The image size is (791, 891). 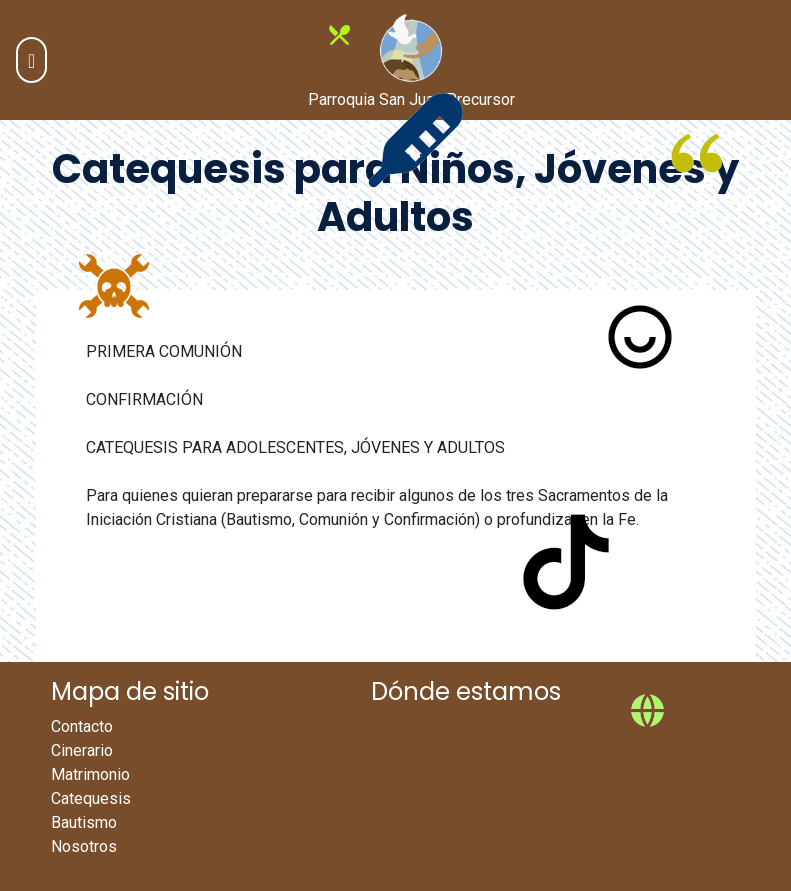 I want to click on check temperature or health status, so click(x=415, y=141).